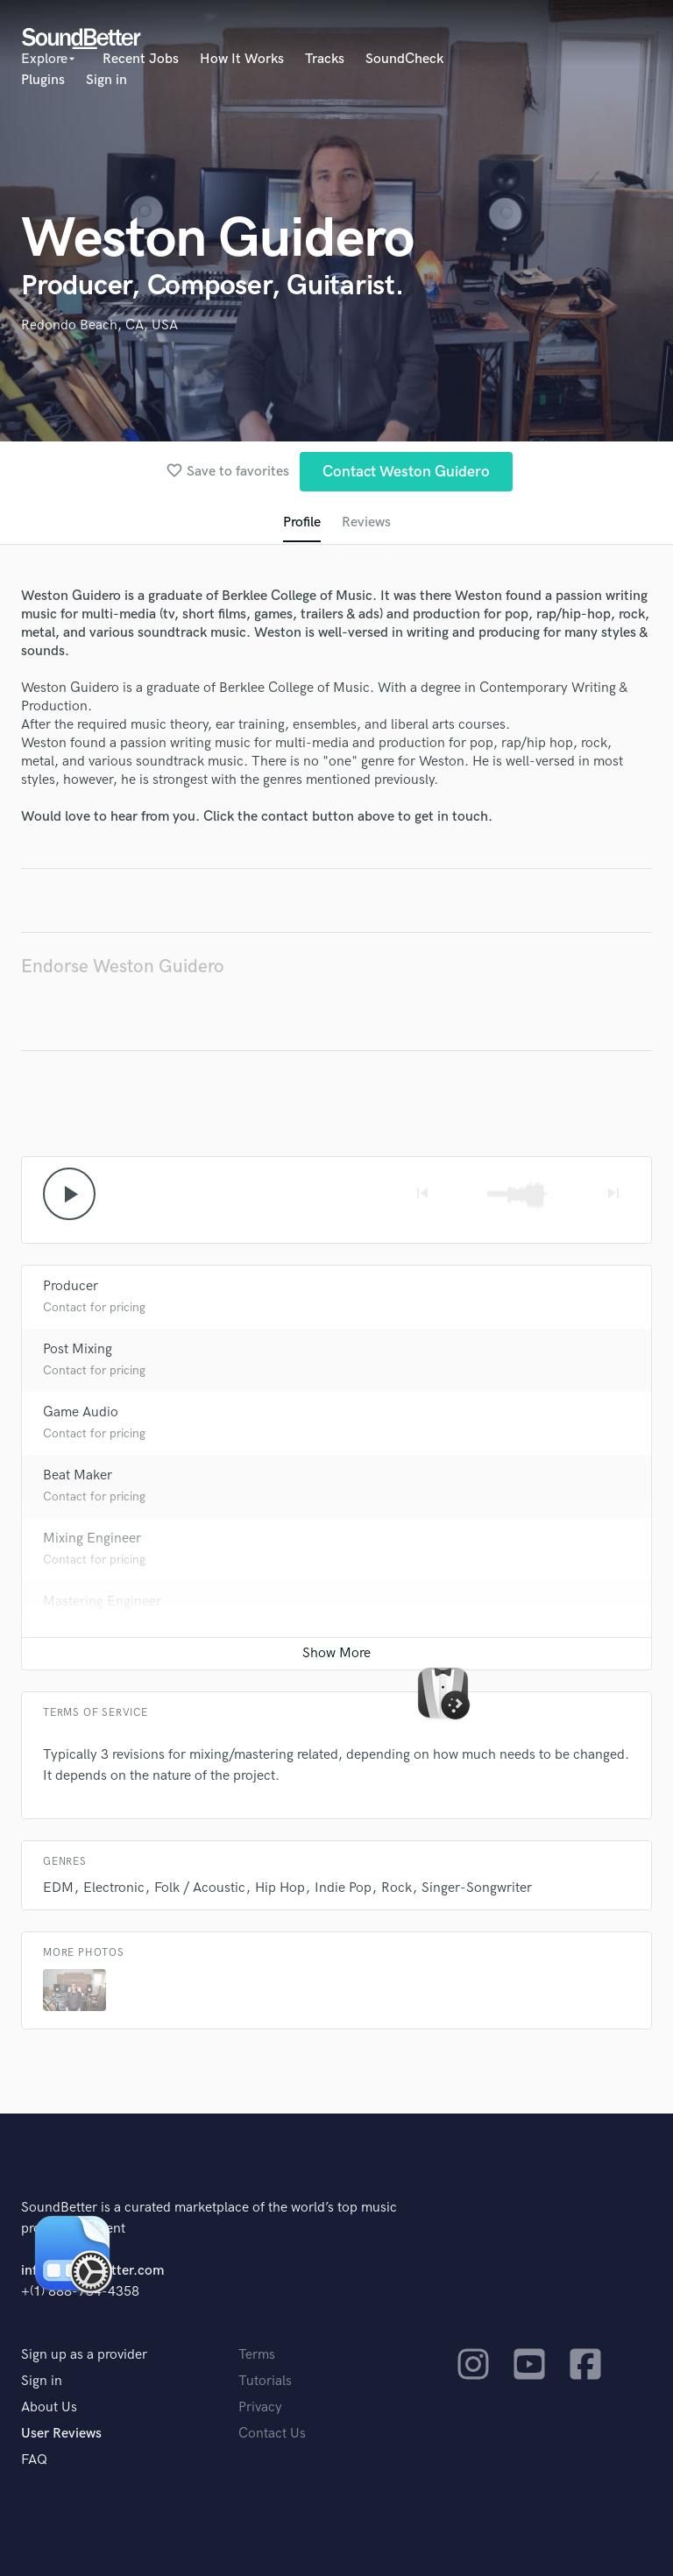 This screenshot has width=673, height=2576. Describe the element at coordinates (443, 1692) in the screenshot. I see `customize plasma desktop theme settings` at that location.